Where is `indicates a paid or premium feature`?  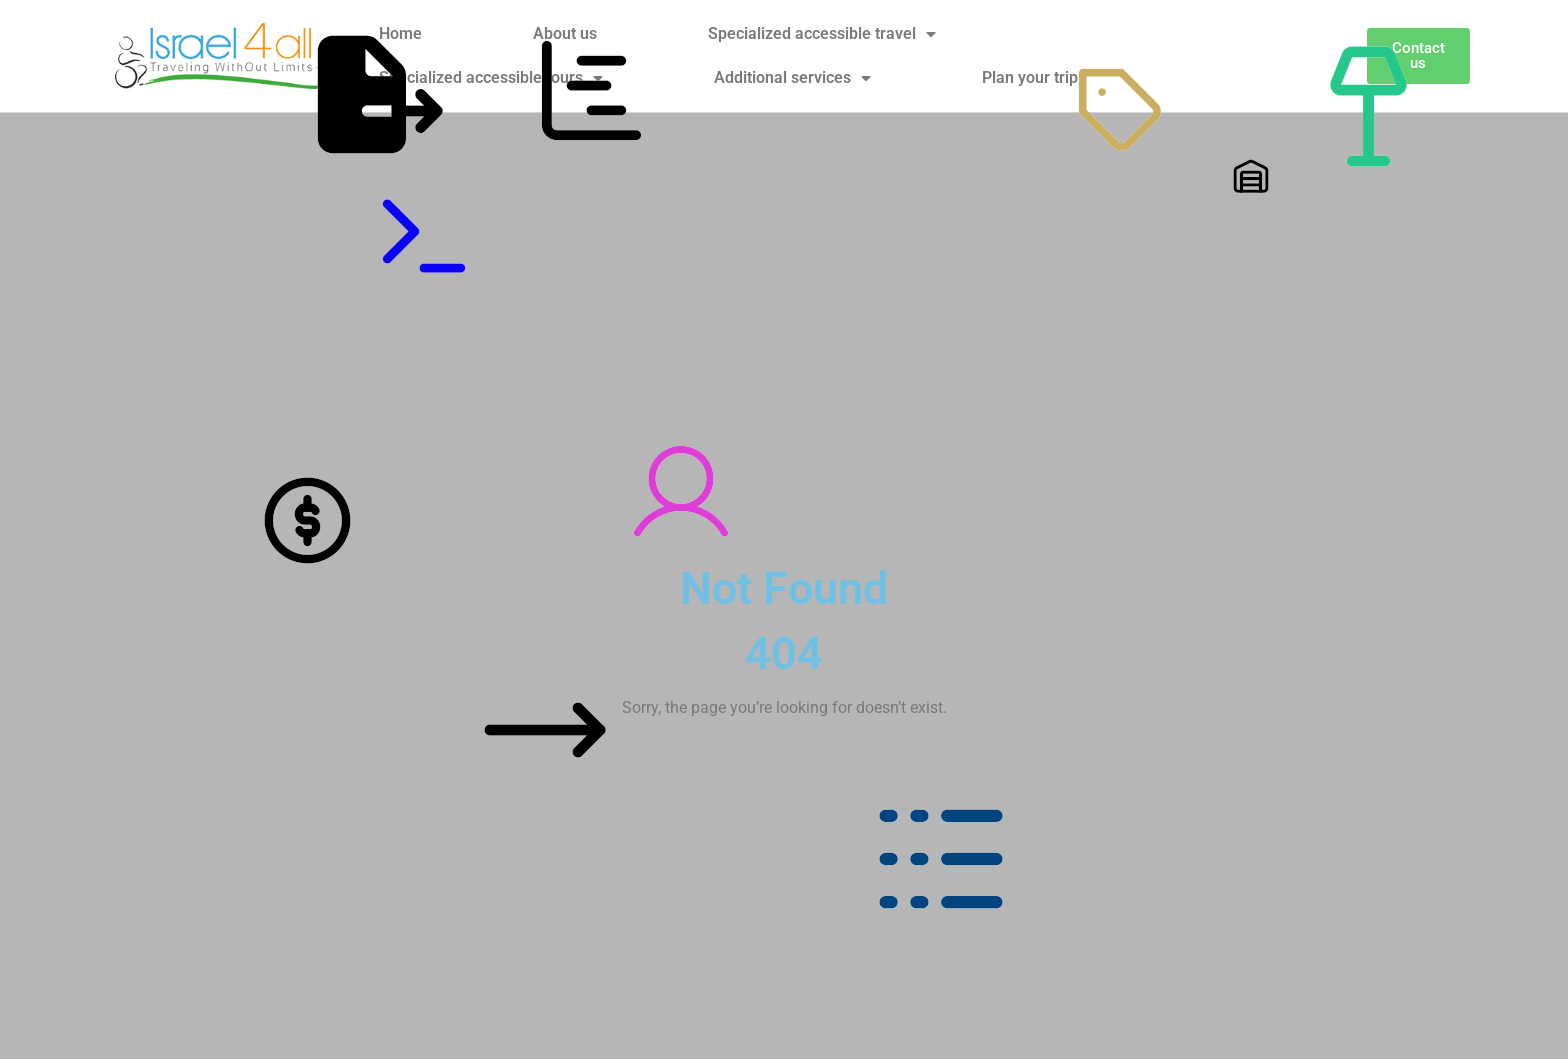
indicates a paid or premium feature is located at coordinates (307, 520).